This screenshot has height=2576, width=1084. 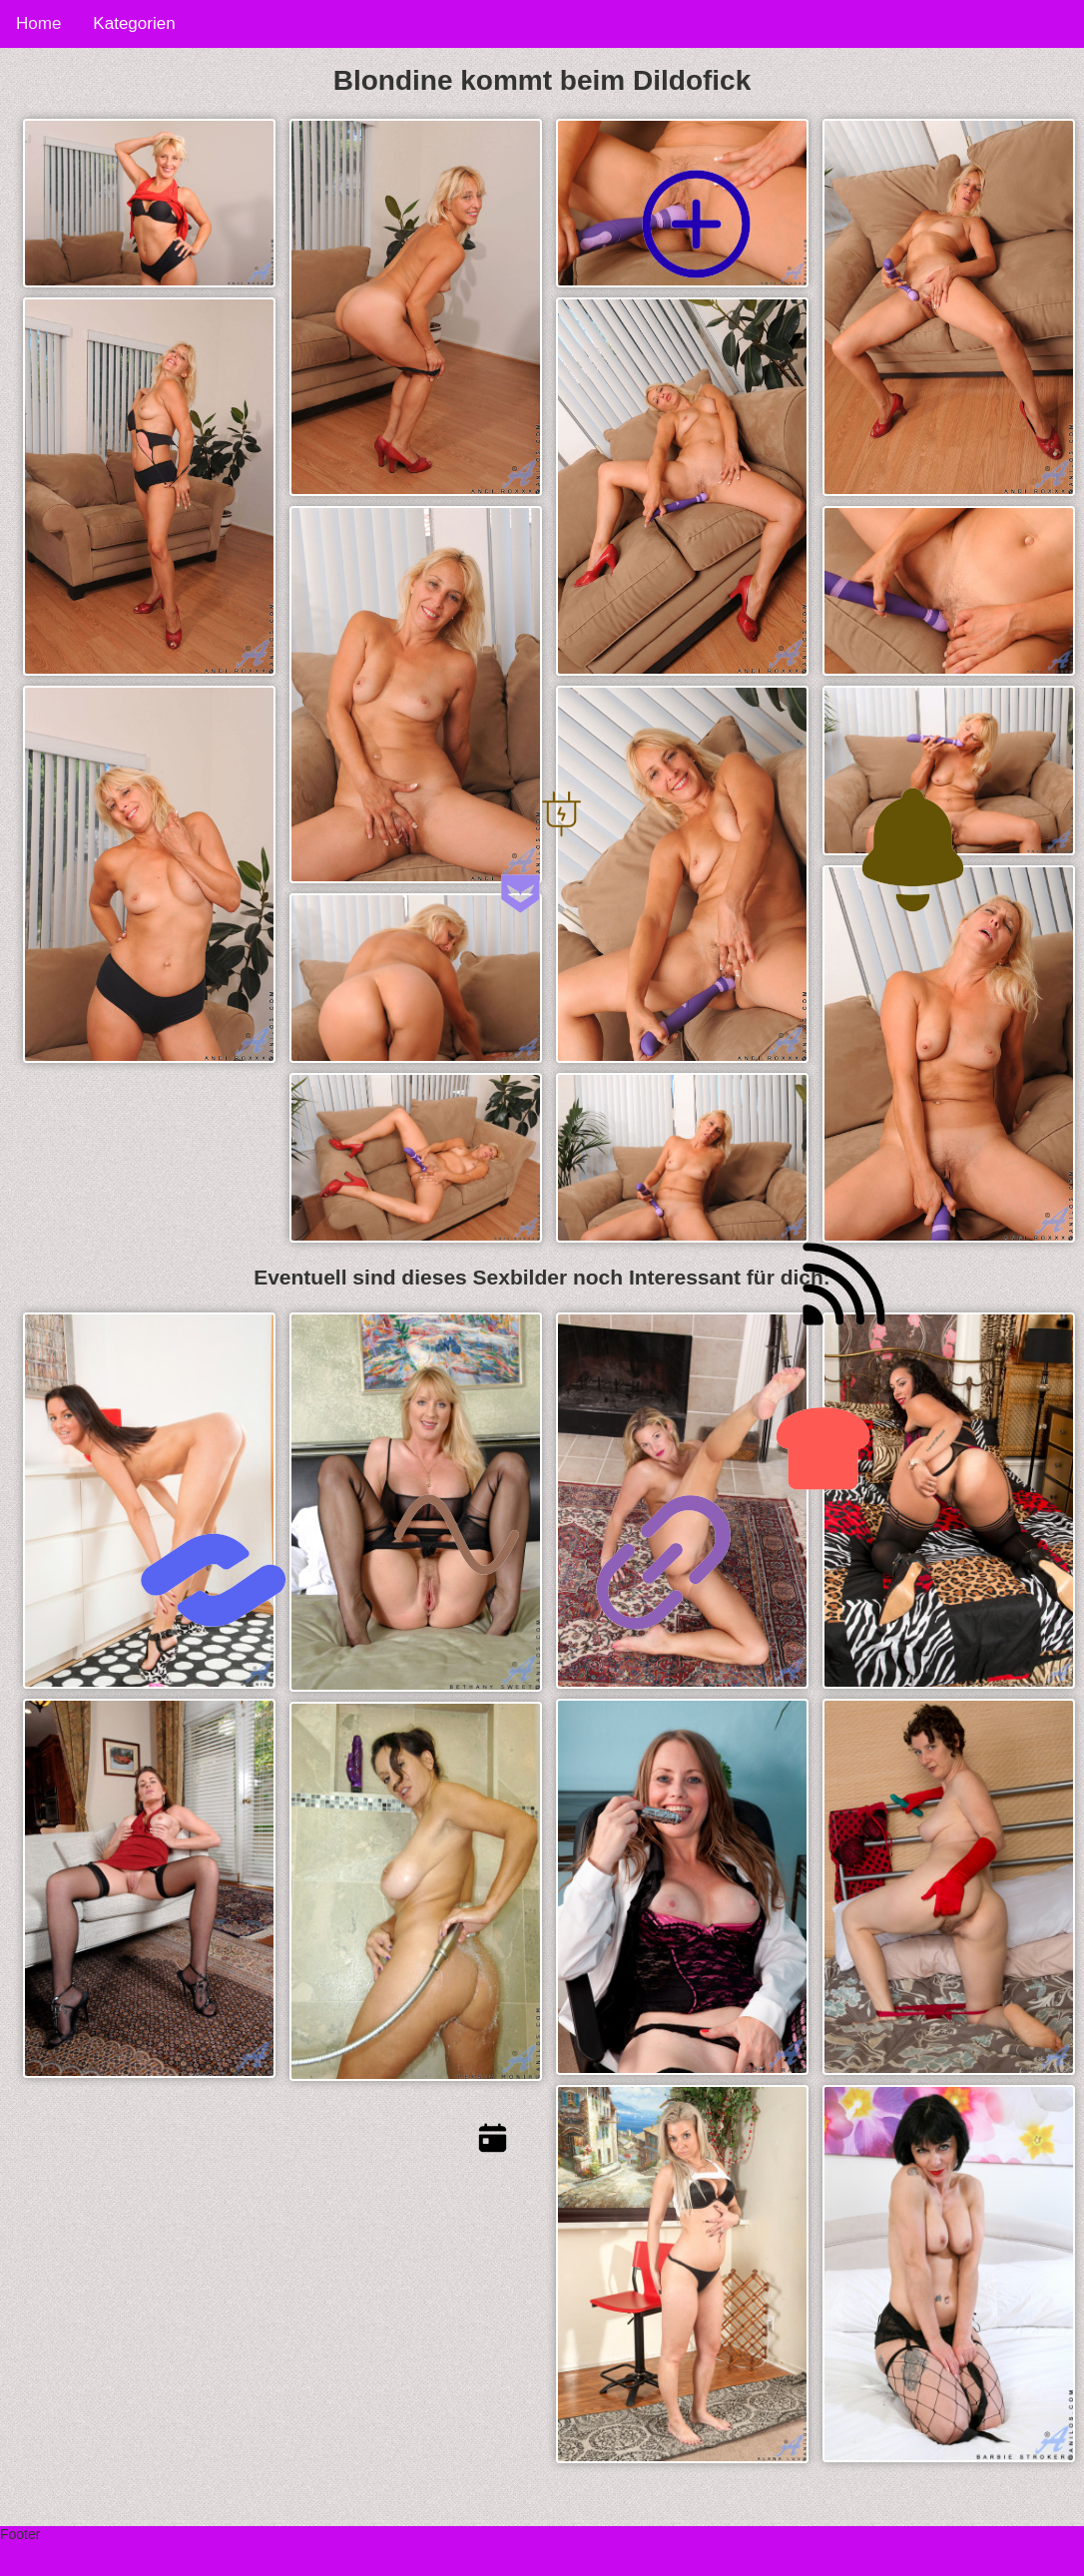 I want to click on device is currently charging, so click(x=561, y=813).